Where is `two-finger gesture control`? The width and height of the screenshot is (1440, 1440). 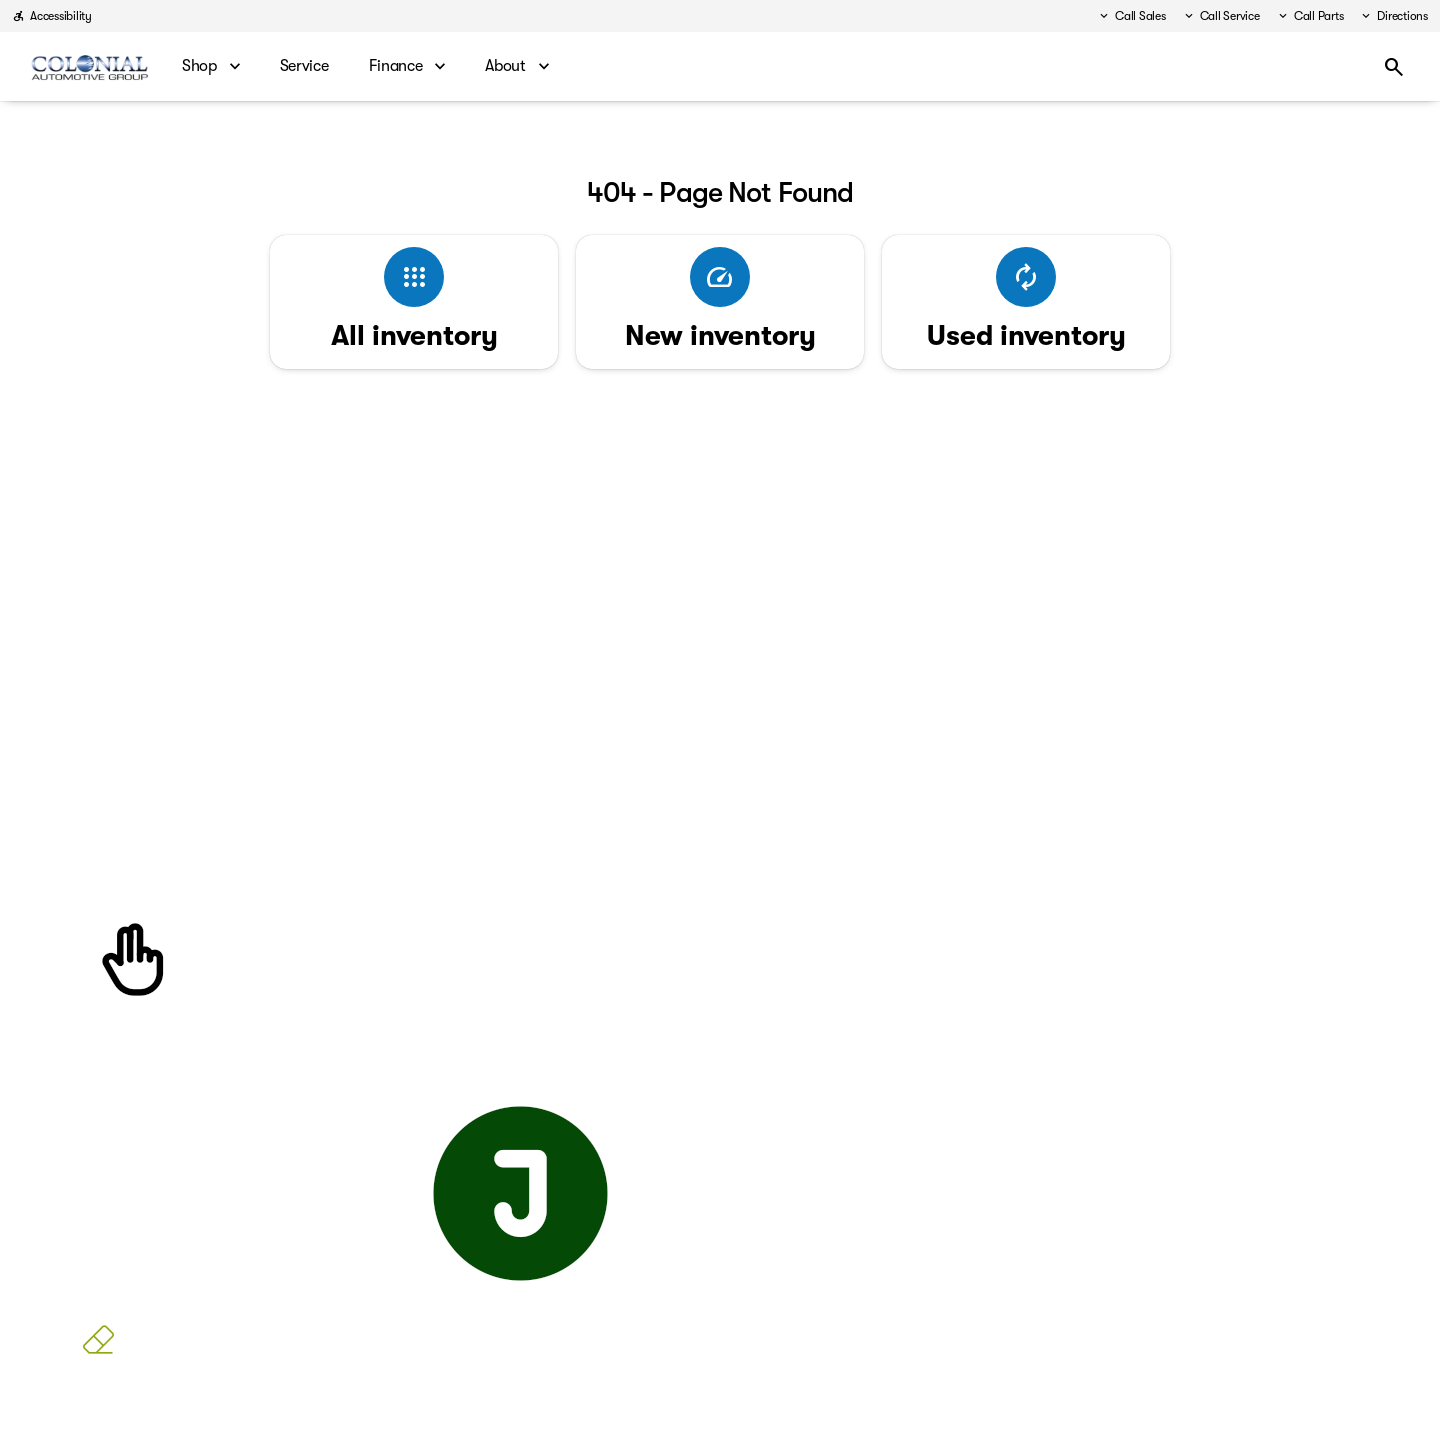 two-finger gesture control is located at coordinates (133, 959).